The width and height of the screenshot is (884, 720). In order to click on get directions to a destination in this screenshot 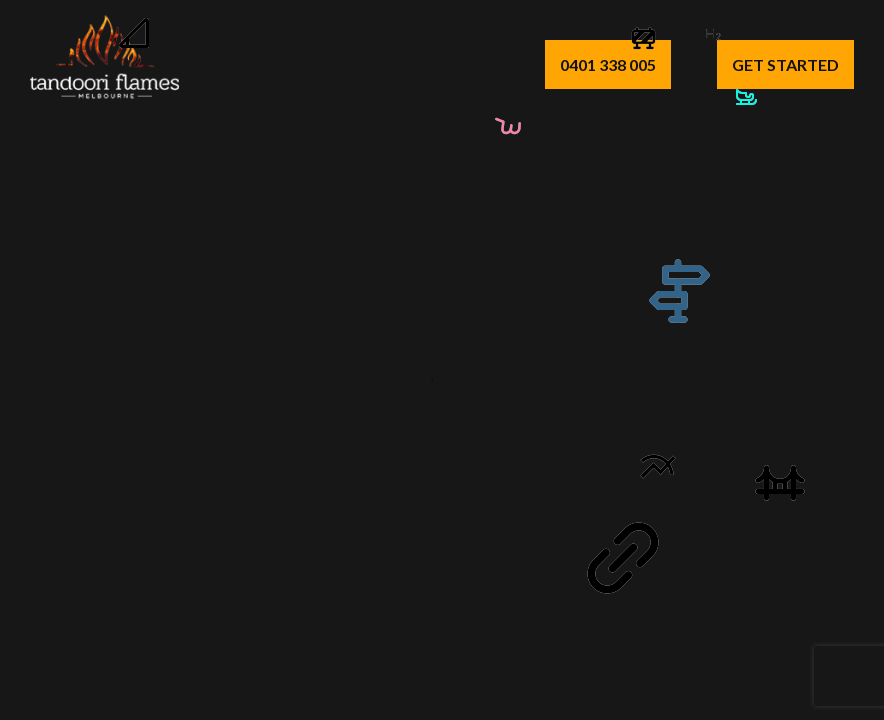, I will do `click(678, 291)`.